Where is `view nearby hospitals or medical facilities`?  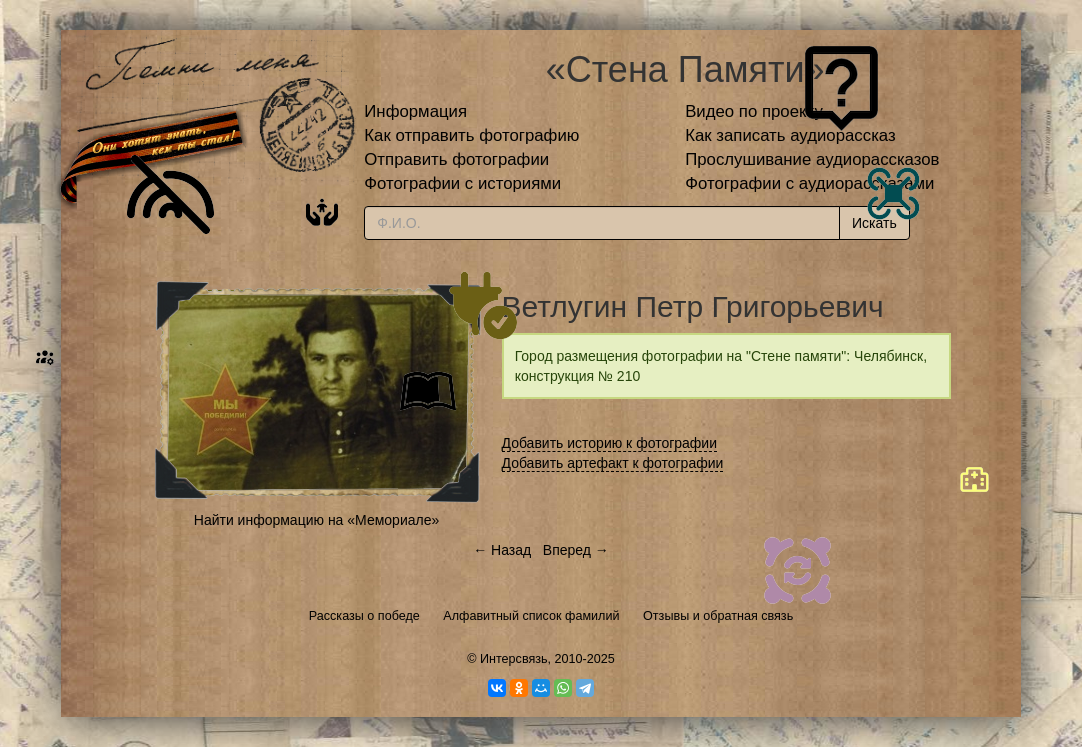 view nearby hospitals or medical facilities is located at coordinates (974, 479).